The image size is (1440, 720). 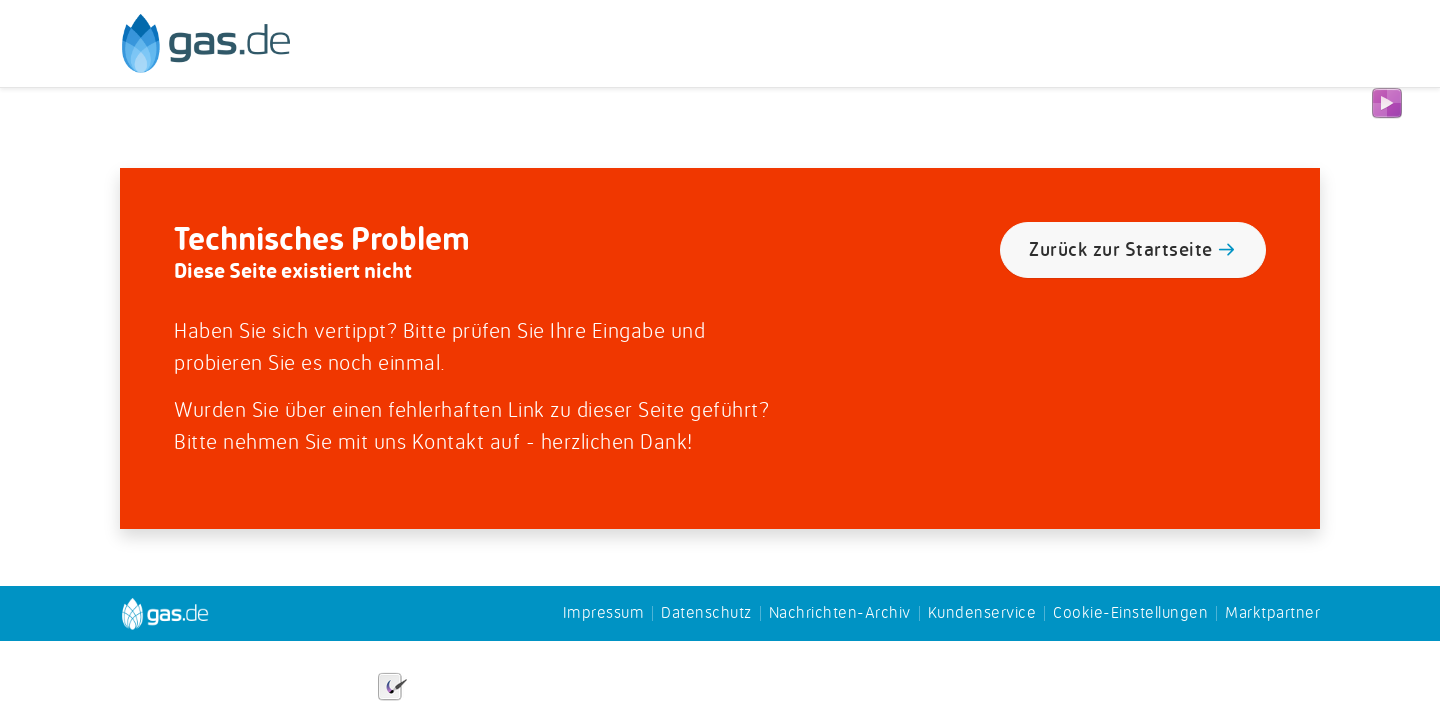 I want to click on create a new application or software package, so click(x=392, y=686).